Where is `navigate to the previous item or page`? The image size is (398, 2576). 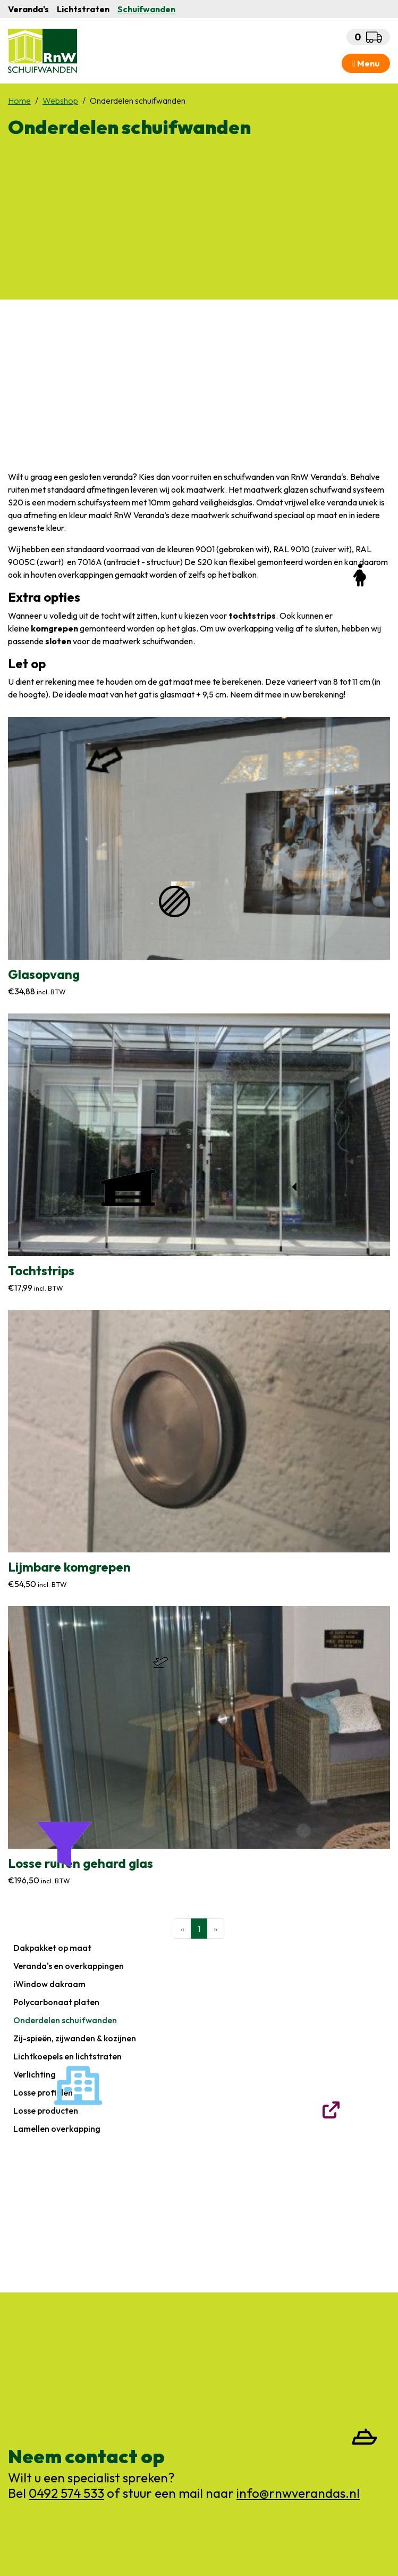
navigate to the previous item or page is located at coordinates (294, 1187).